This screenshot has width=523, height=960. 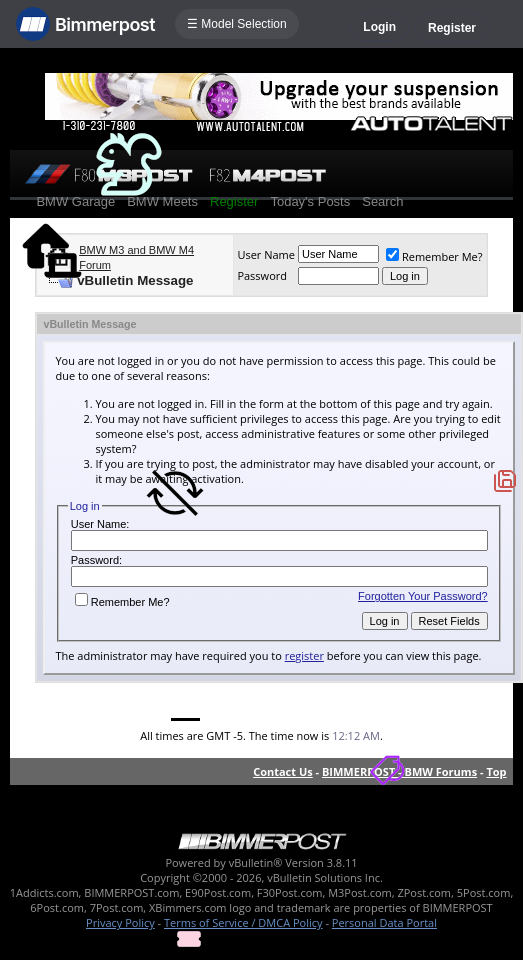 I want to click on save all open files at once, so click(x=505, y=481).